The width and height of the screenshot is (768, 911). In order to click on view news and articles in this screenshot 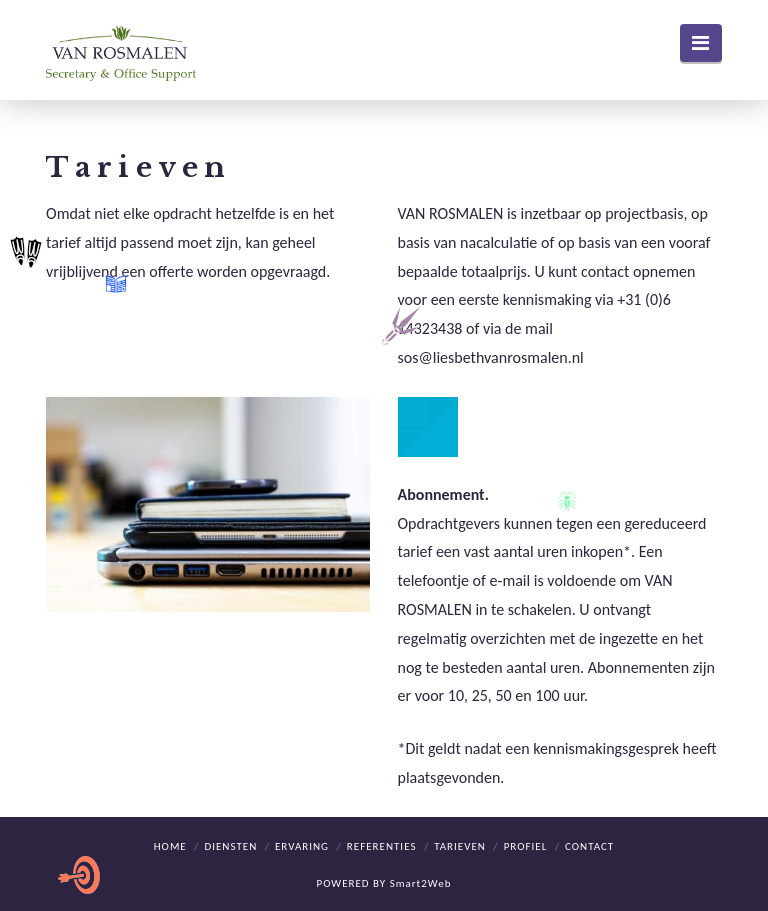, I will do `click(116, 284)`.